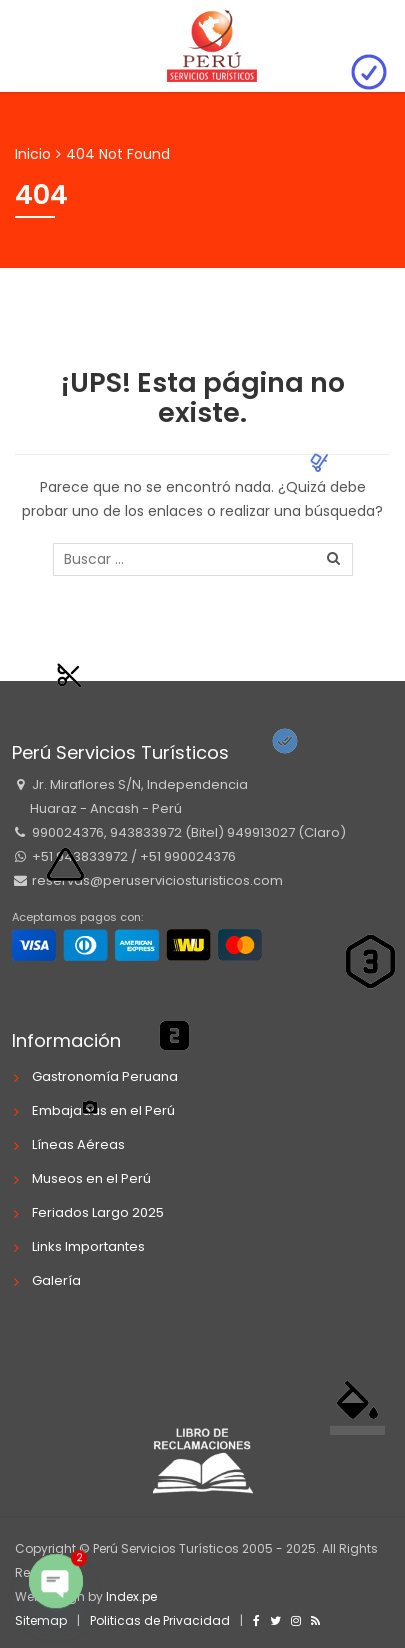 The image size is (405, 1648). Describe the element at coordinates (65, 865) in the screenshot. I see `warning or alert indicator` at that location.